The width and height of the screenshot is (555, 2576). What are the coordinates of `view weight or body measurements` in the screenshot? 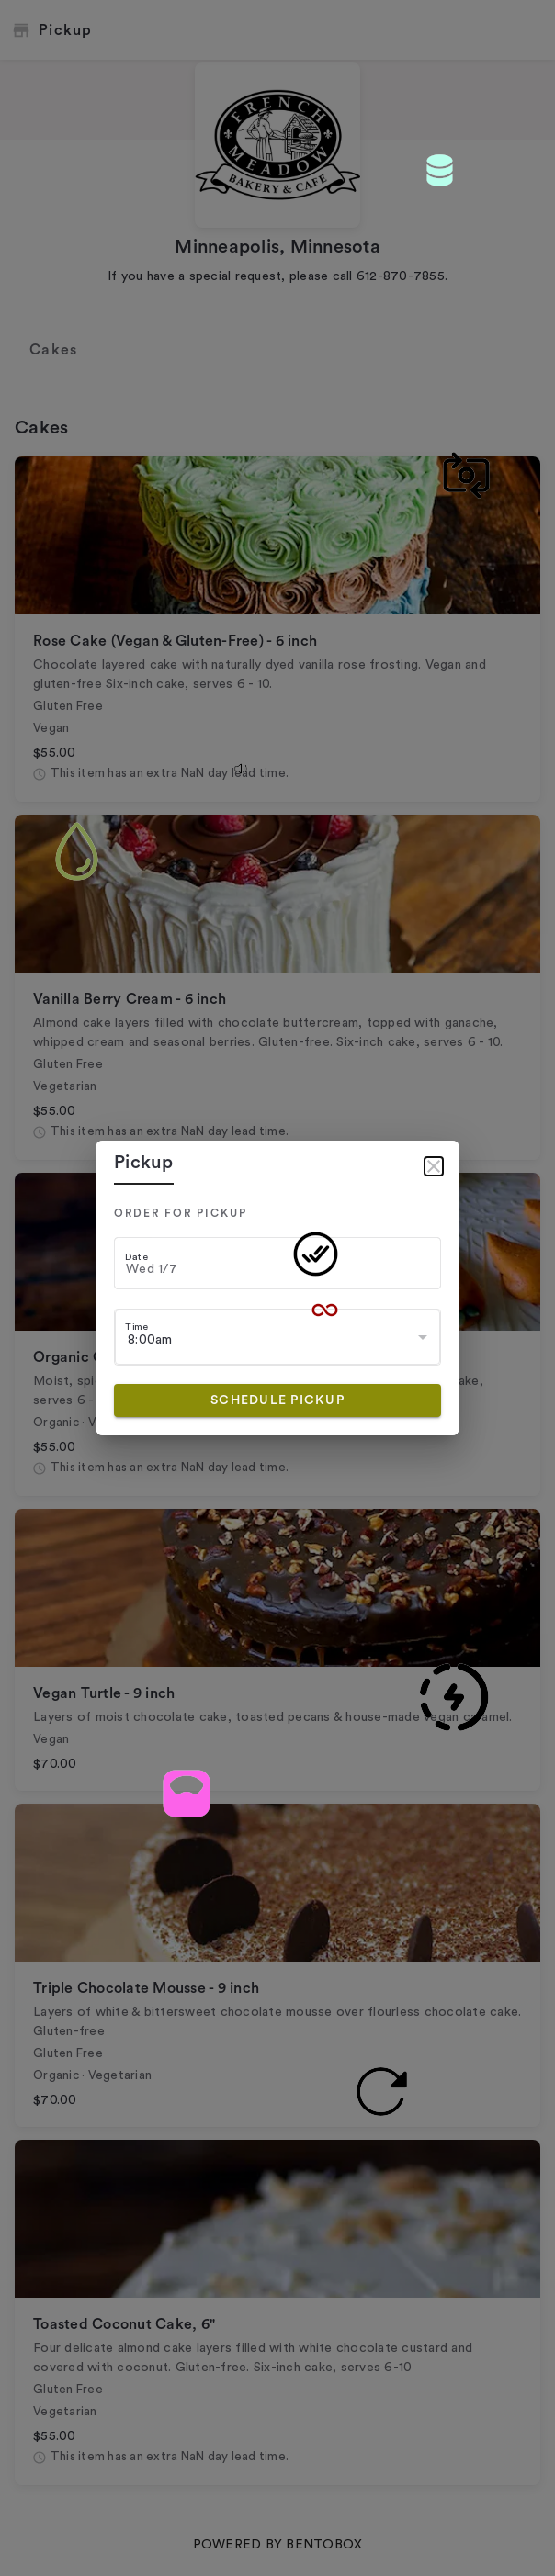 It's located at (187, 1794).